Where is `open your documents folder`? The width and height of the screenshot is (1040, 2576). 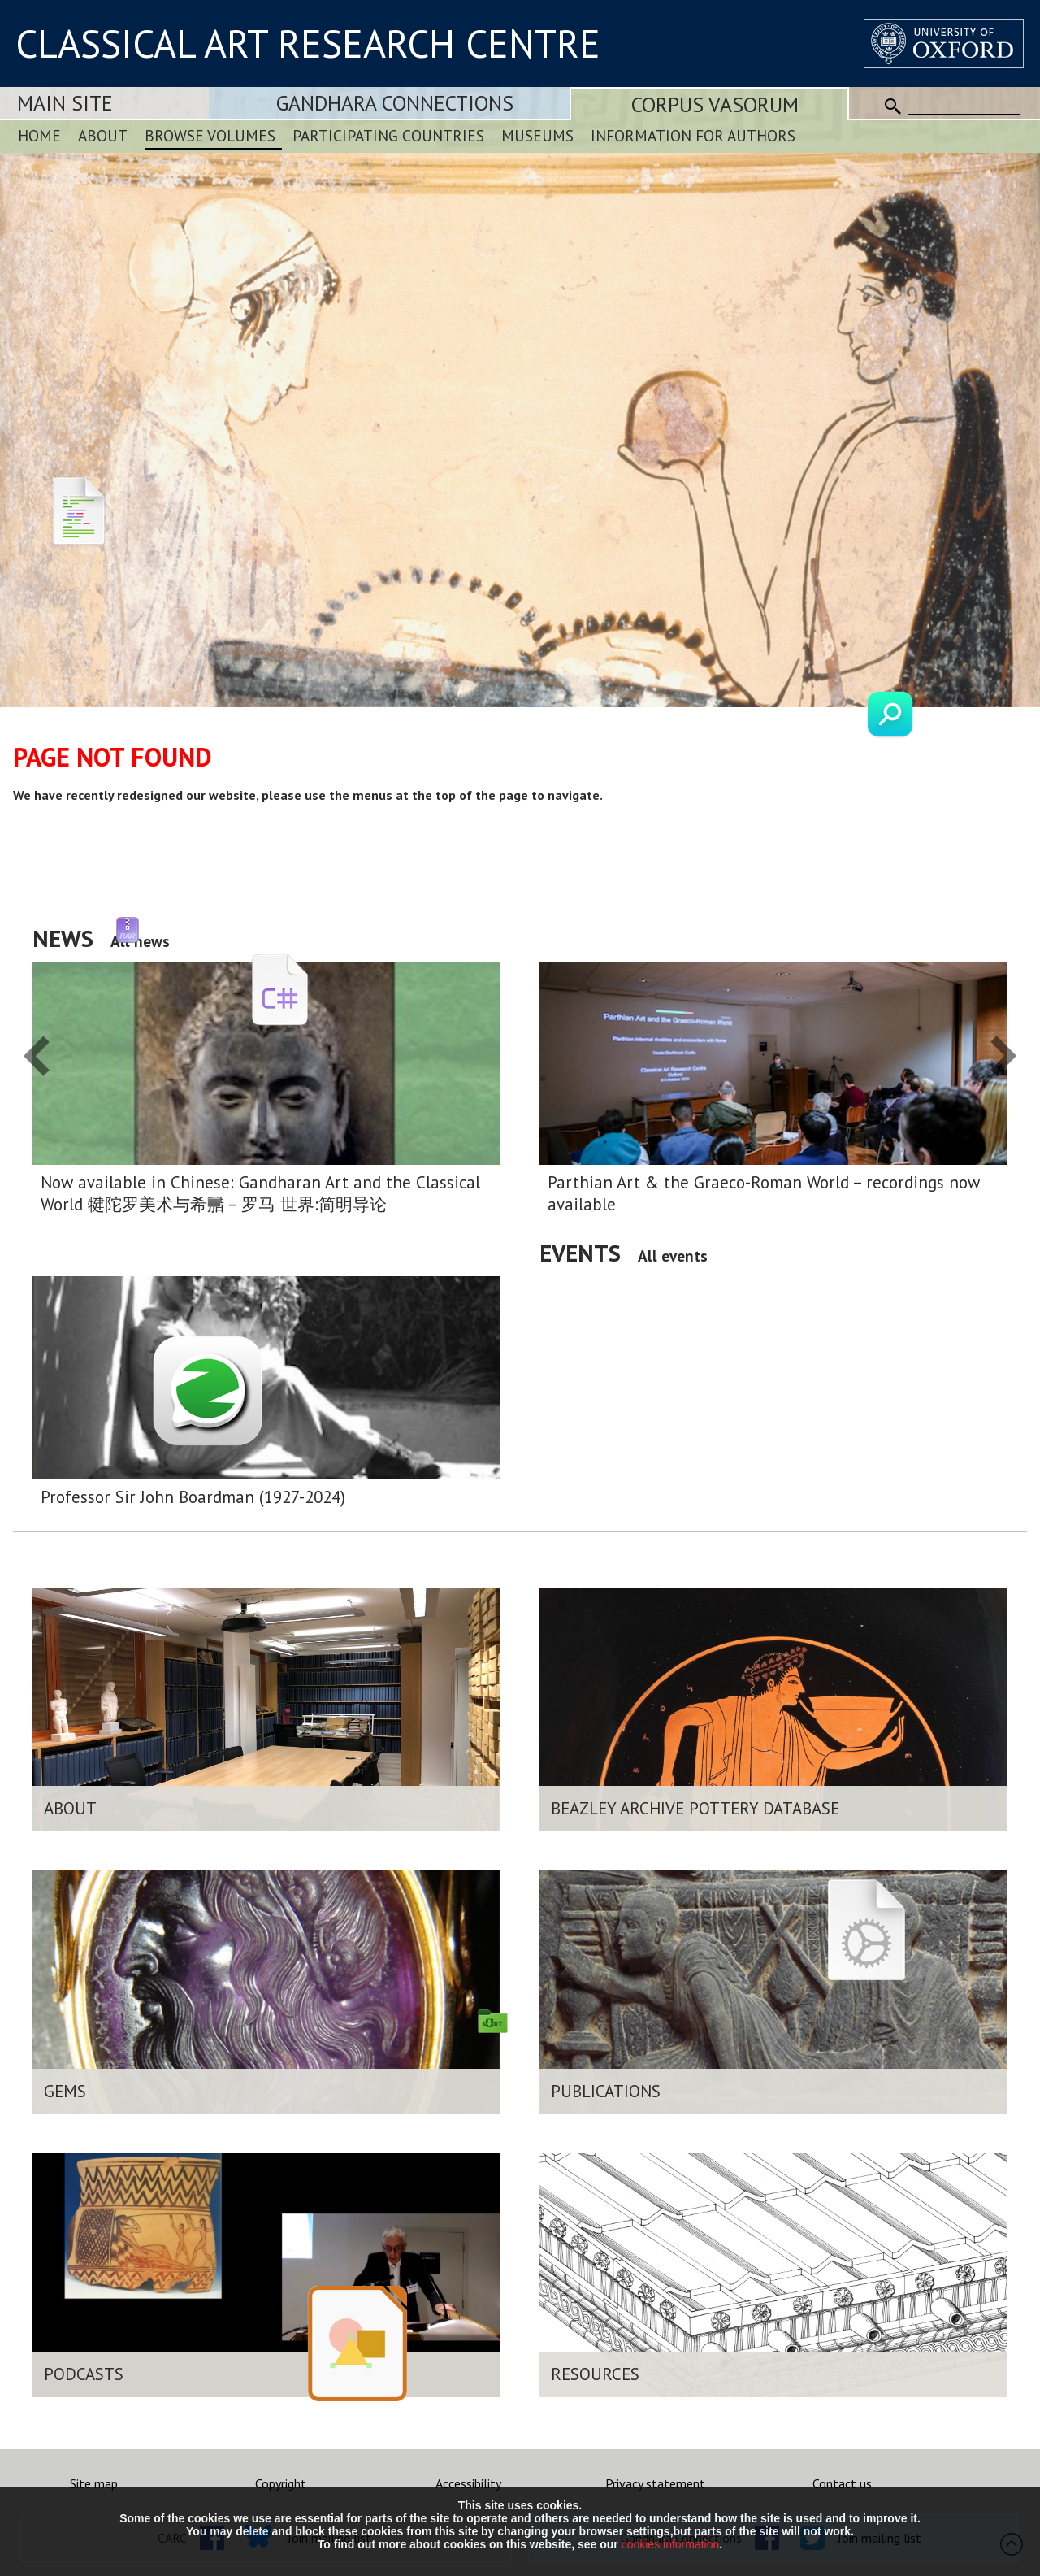 open your documents folder is located at coordinates (214, 1201).